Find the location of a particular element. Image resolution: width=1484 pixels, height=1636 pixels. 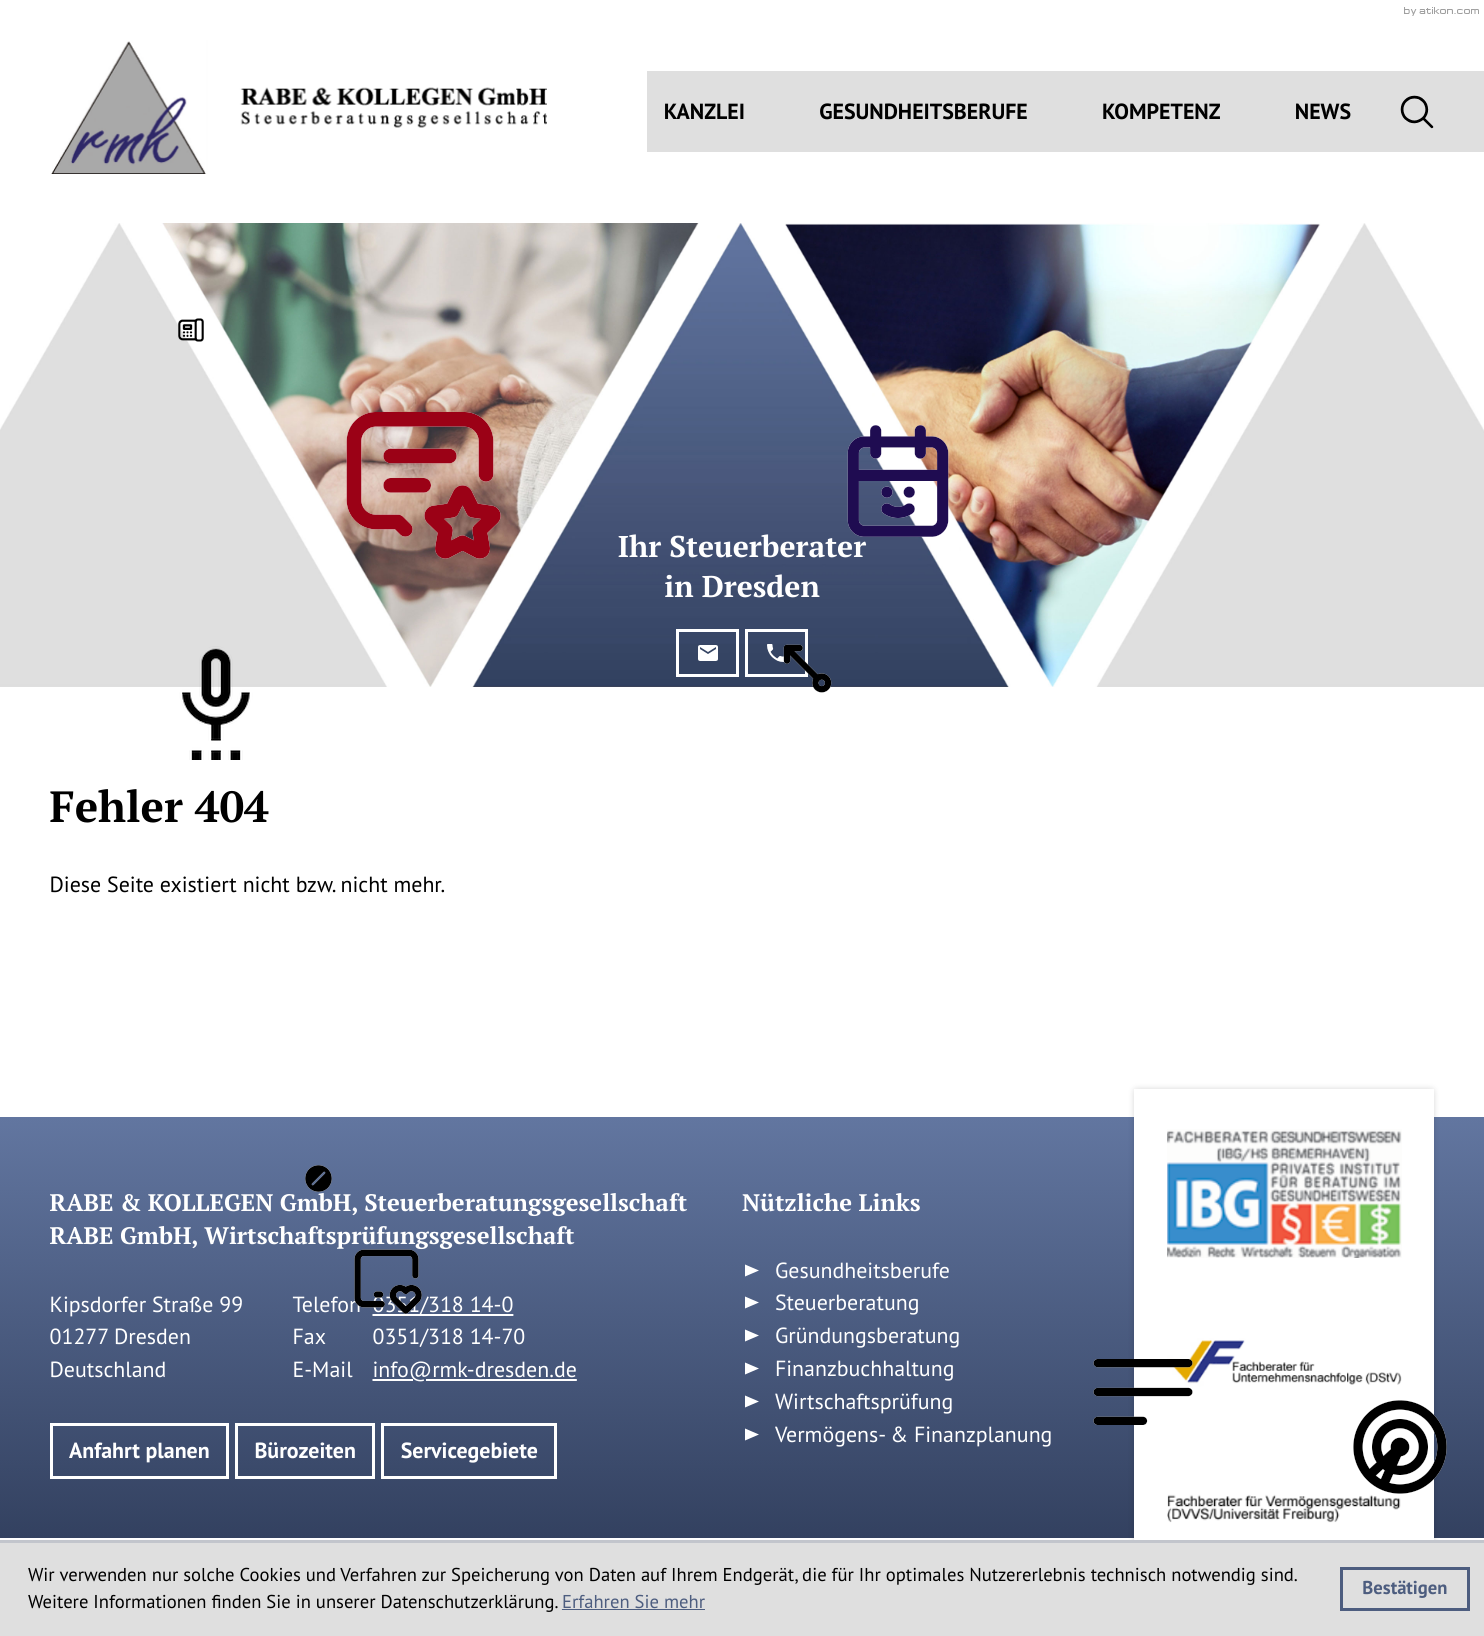

navigate back to previous screen is located at coordinates (806, 667).